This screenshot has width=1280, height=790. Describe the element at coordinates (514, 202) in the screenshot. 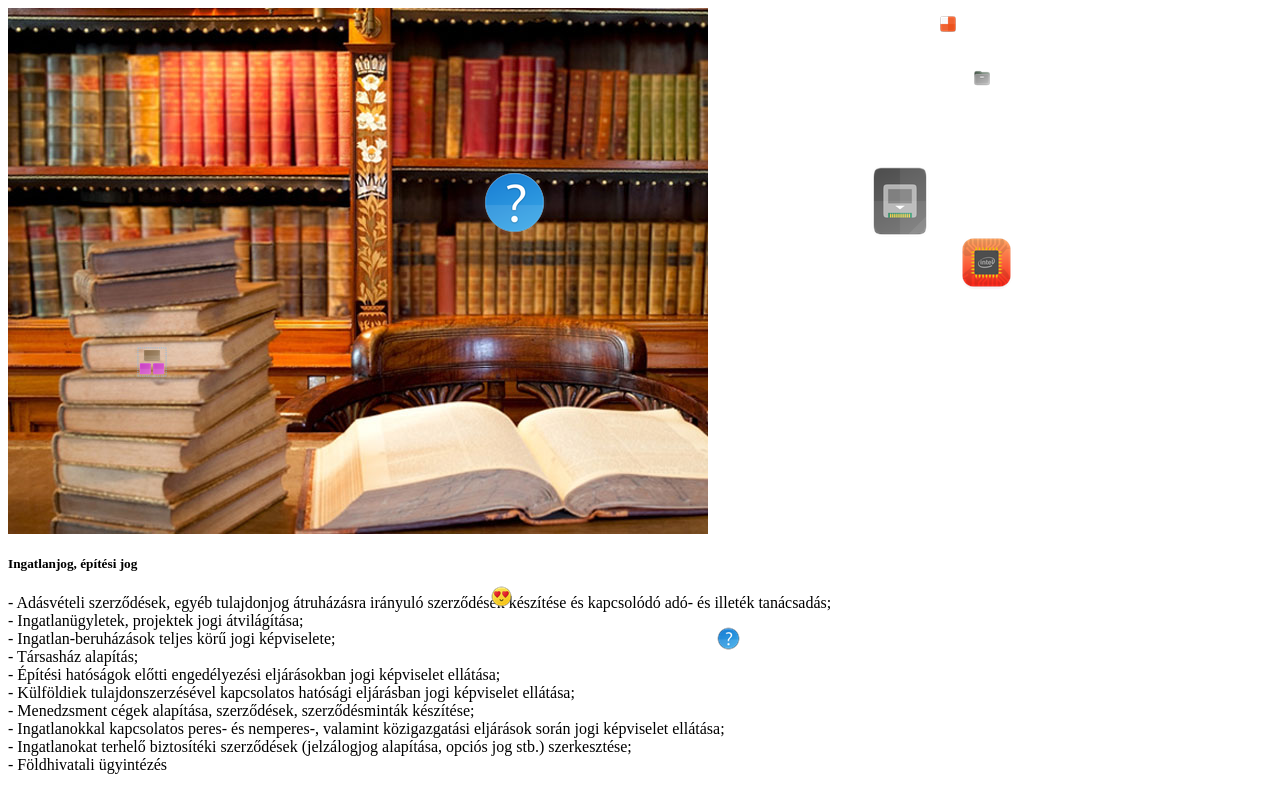

I see `open the help center or documentation` at that location.